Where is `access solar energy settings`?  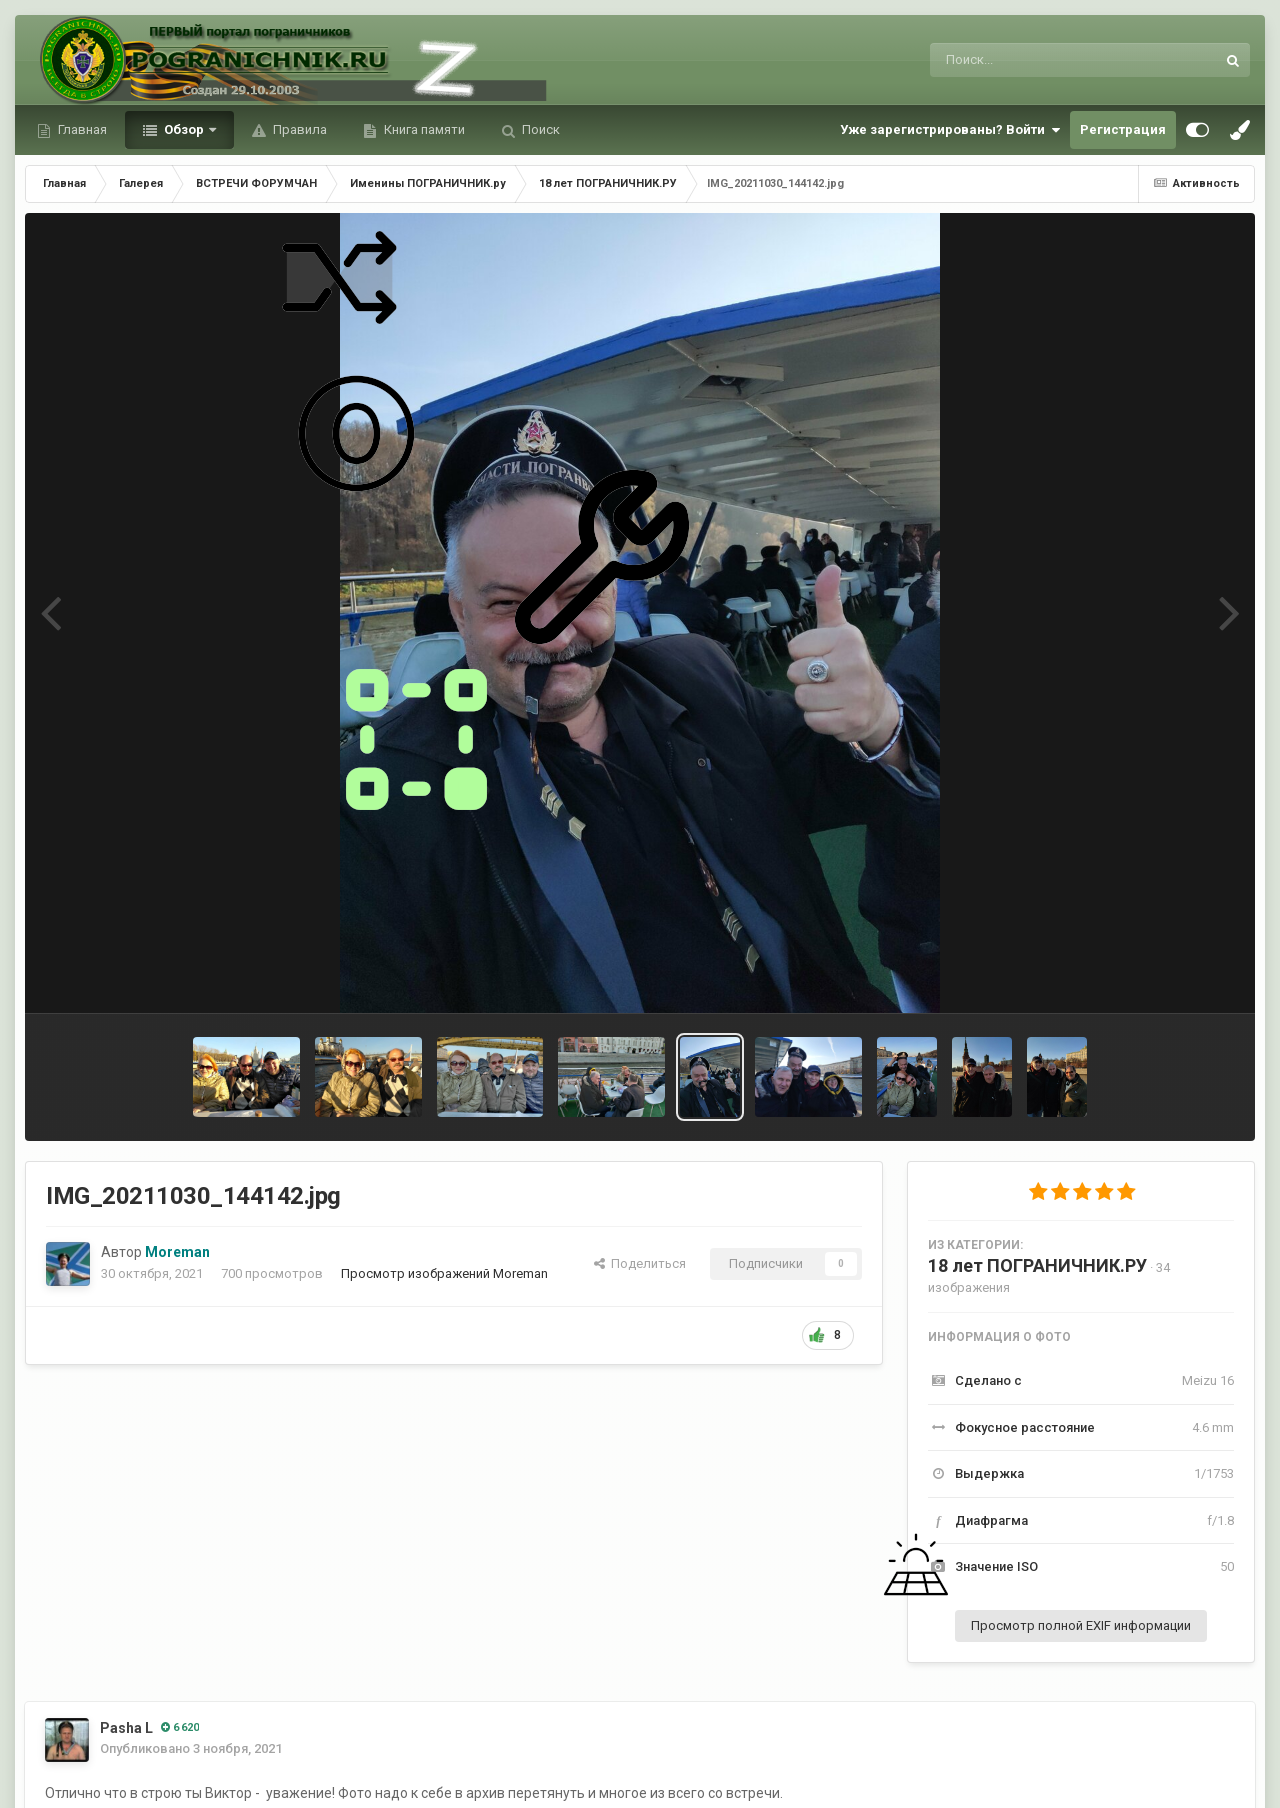
access solar energy settings is located at coordinates (916, 1568).